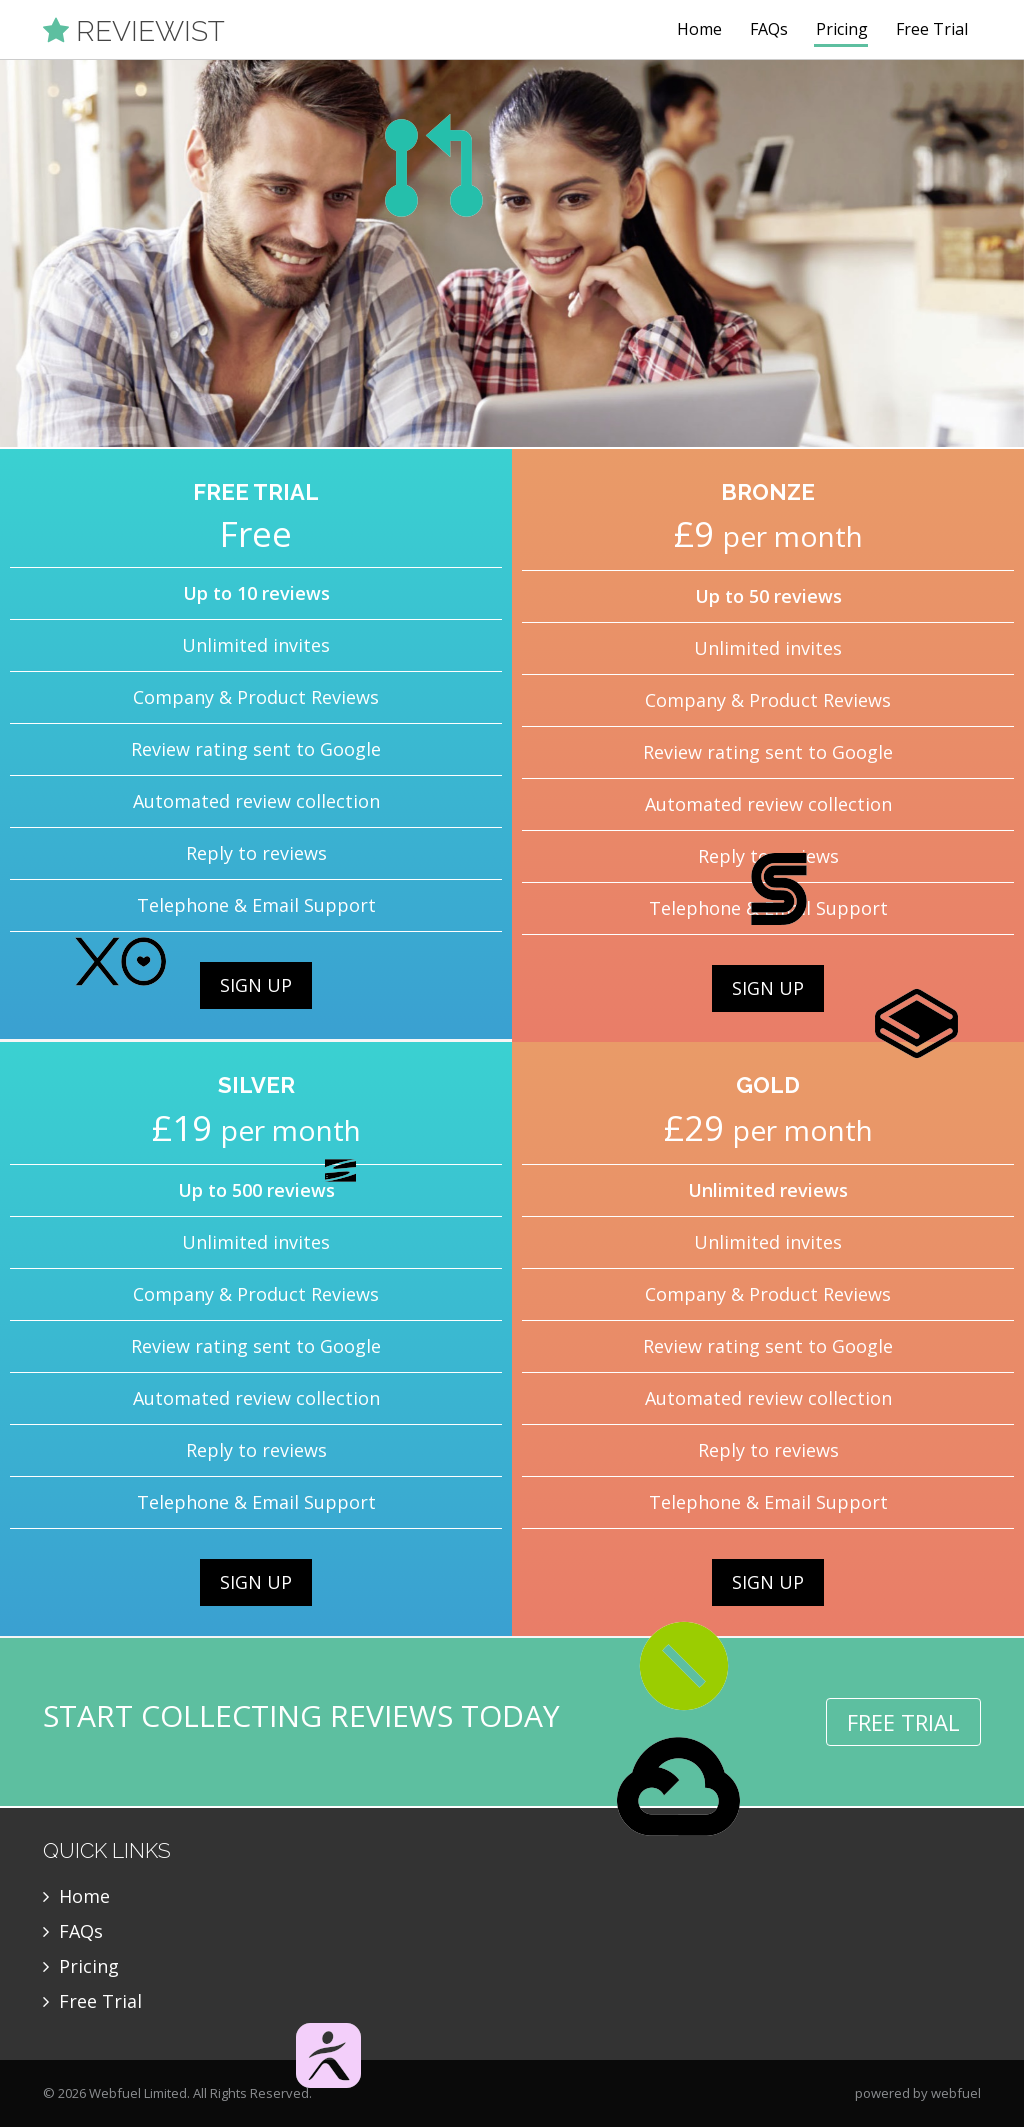 The width and height of the screenshot is (1024, 2127). I want to click on indicates a forbidden or prohibited action, so click(684, 1666).